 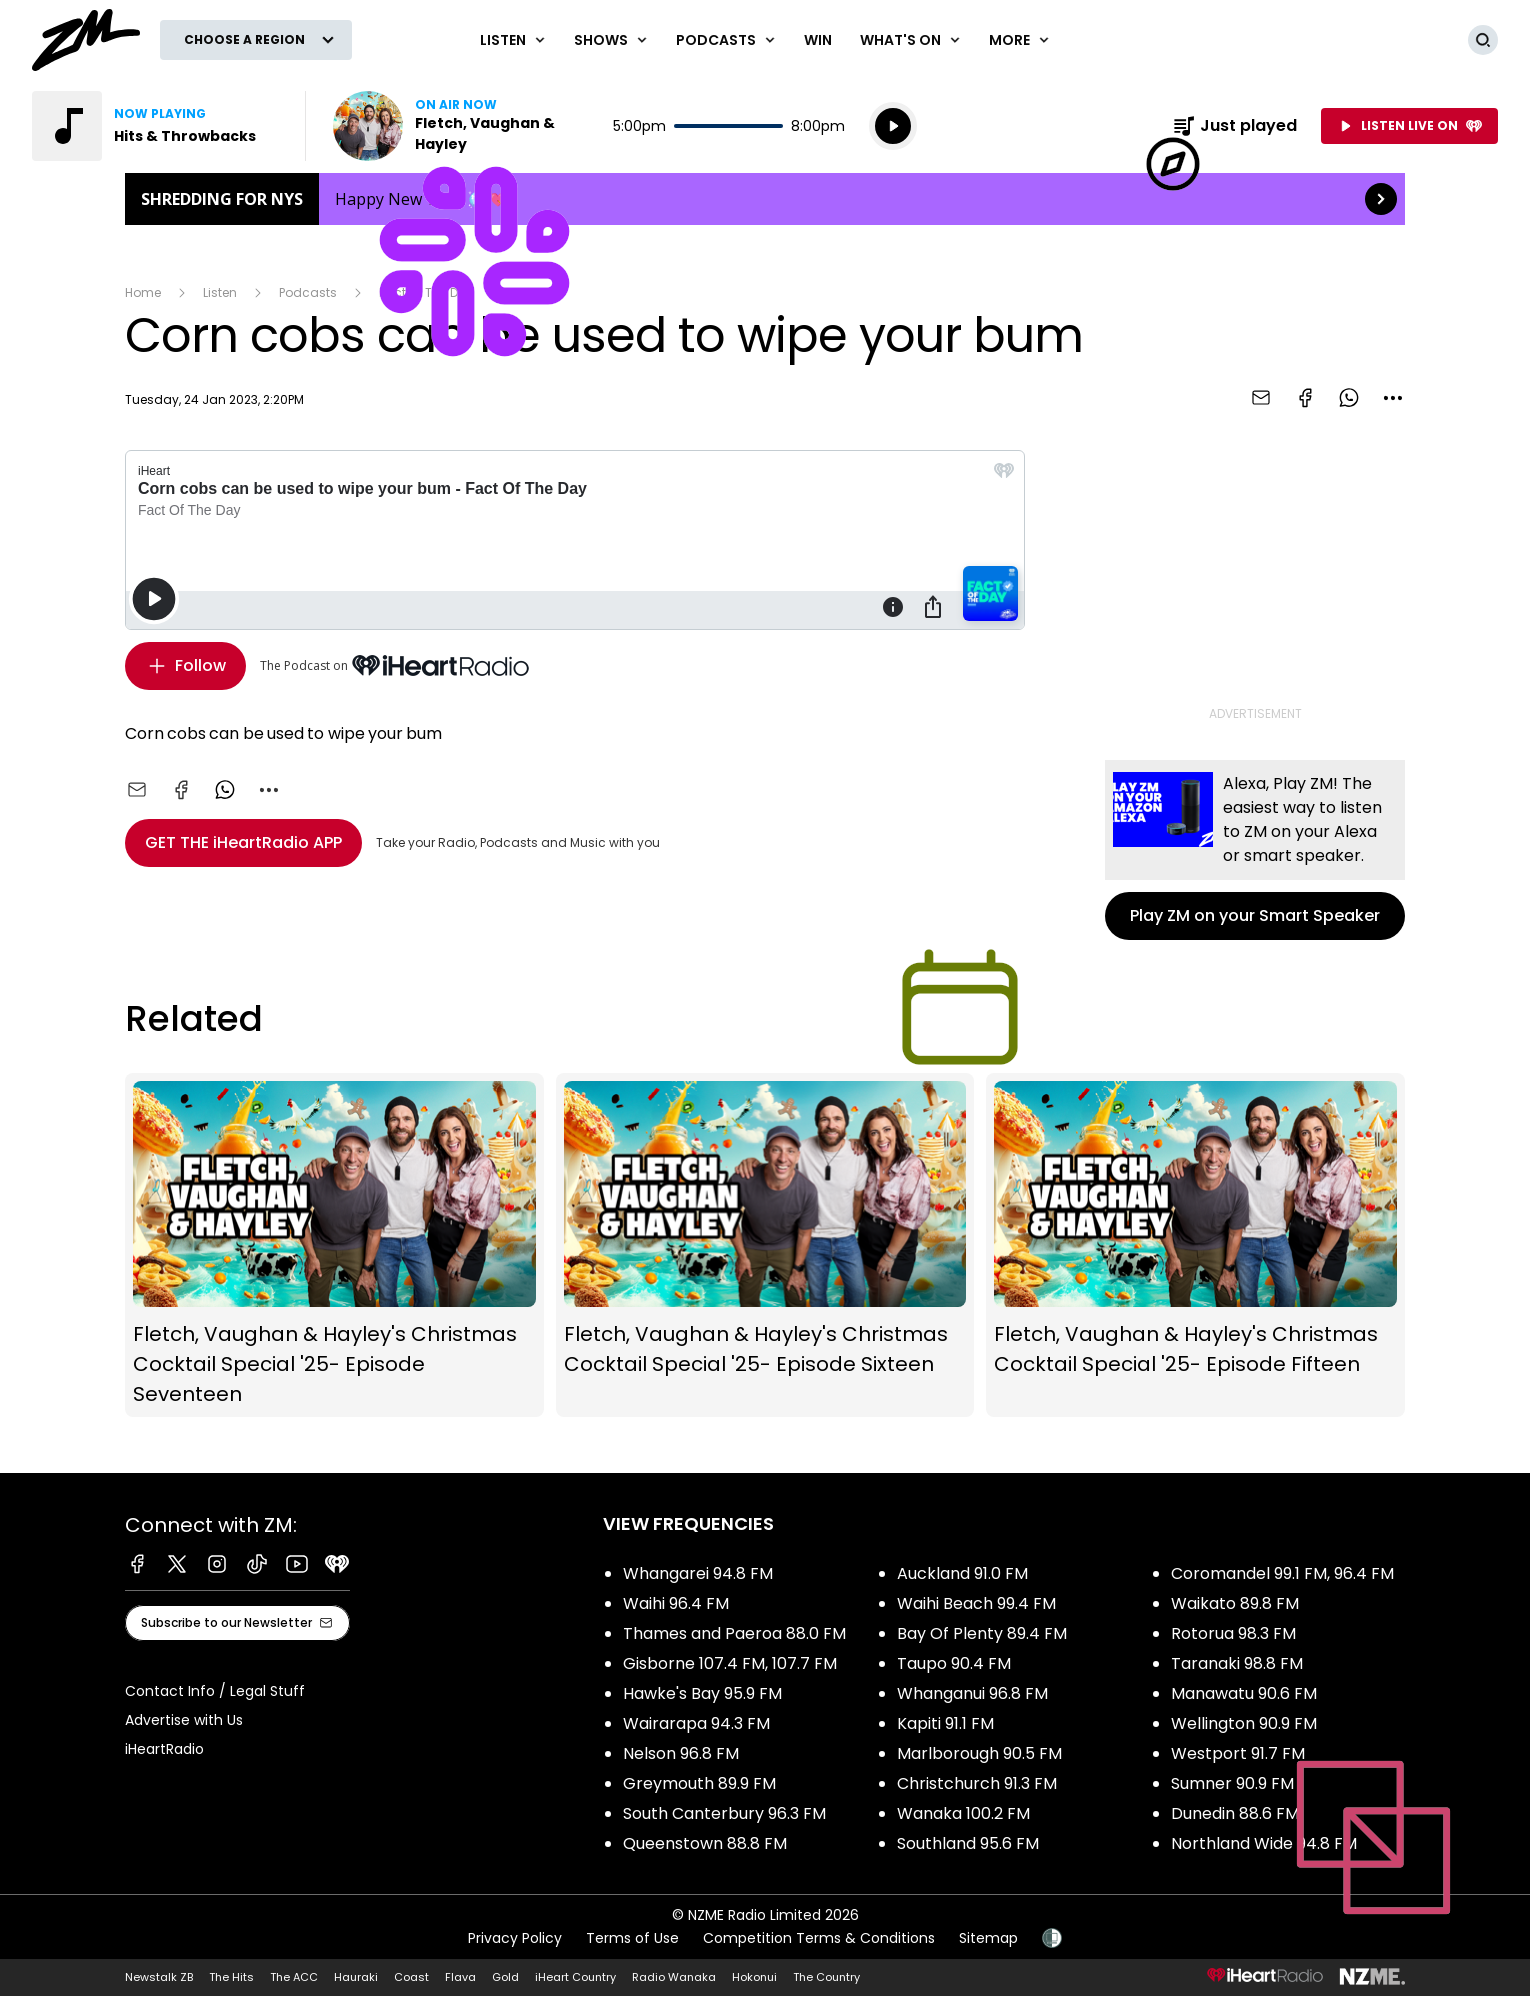 What do you see at coordinates (1173, 164) in the screenshot?
I see `access navigation or directional features` at bounding box center [1173, 164].